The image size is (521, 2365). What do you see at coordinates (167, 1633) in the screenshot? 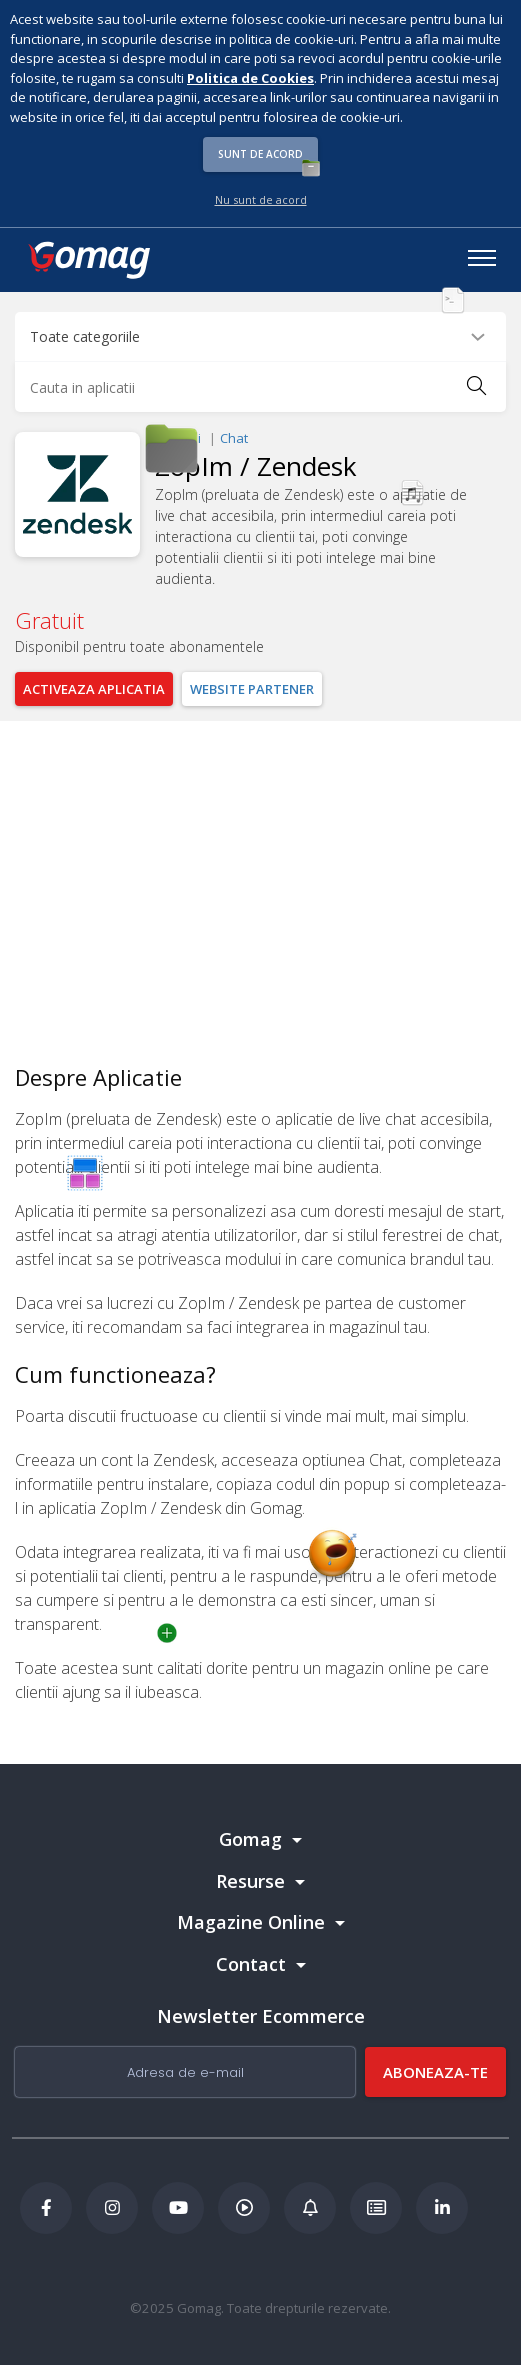
I see `add a new item or file` at bounding box center [167, 1633].